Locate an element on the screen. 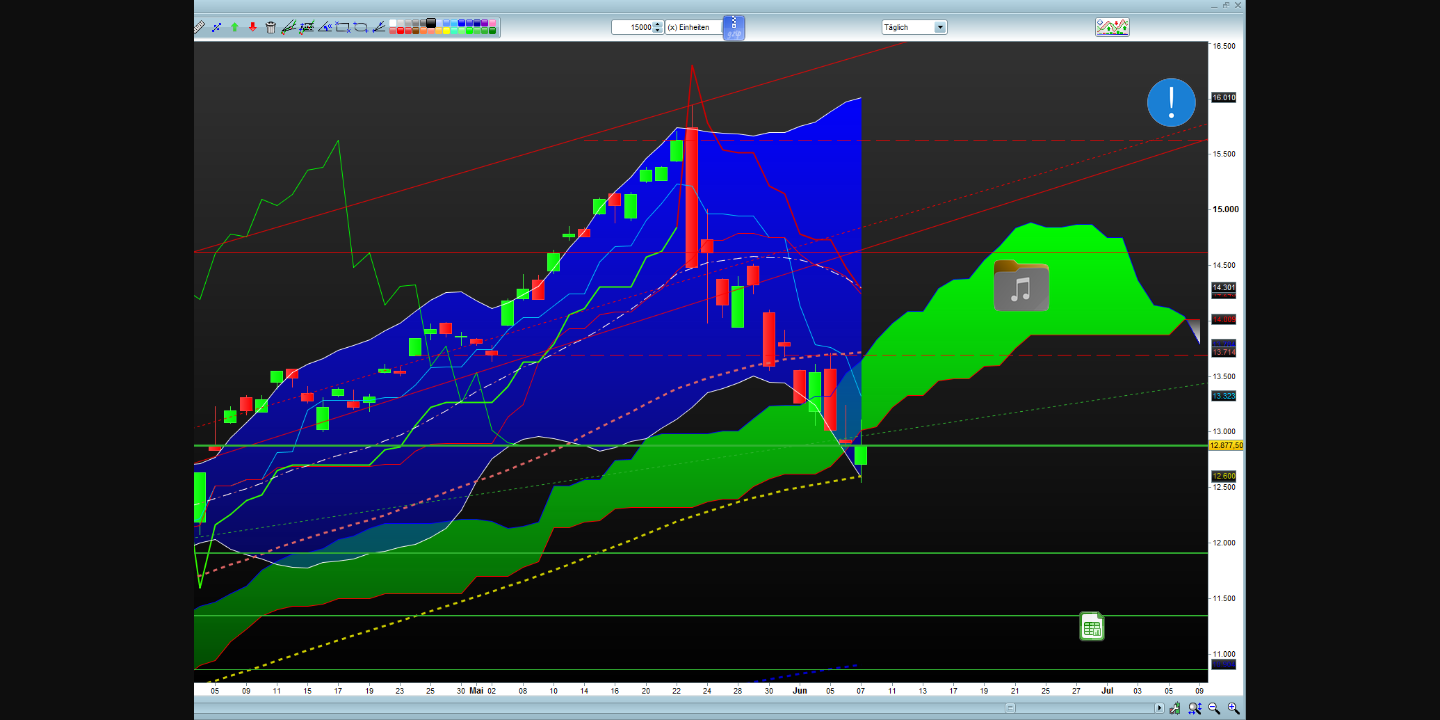  open your music folder is located at coordinates (1021, 285).